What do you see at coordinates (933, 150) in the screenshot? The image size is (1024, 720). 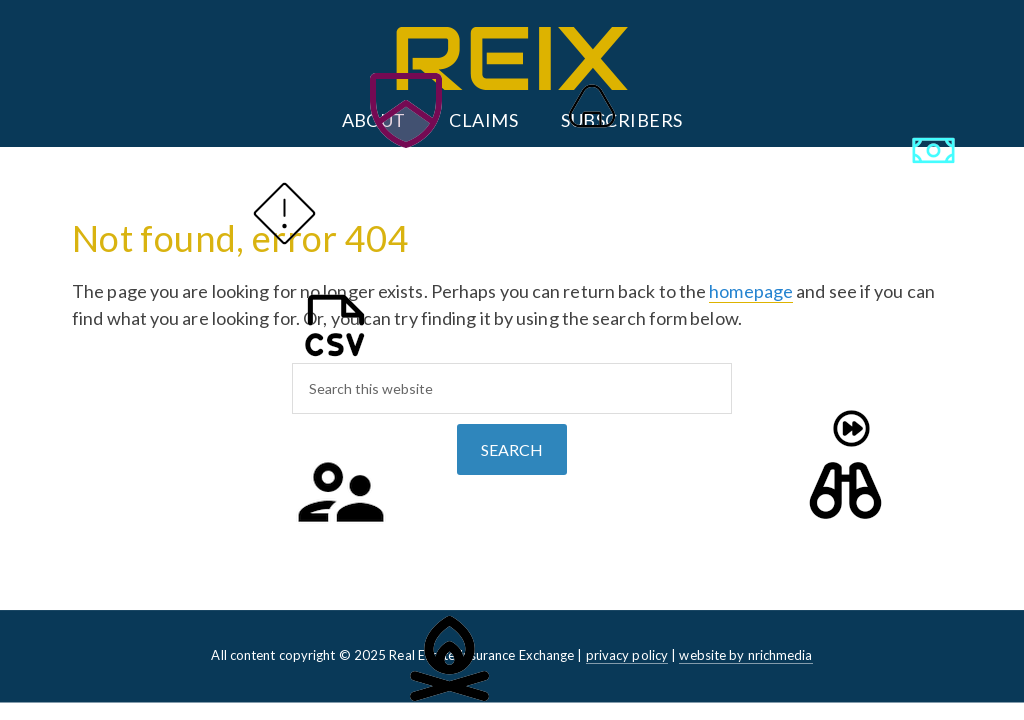 I see `view account balance or funds` at bounding box center [933, 150].